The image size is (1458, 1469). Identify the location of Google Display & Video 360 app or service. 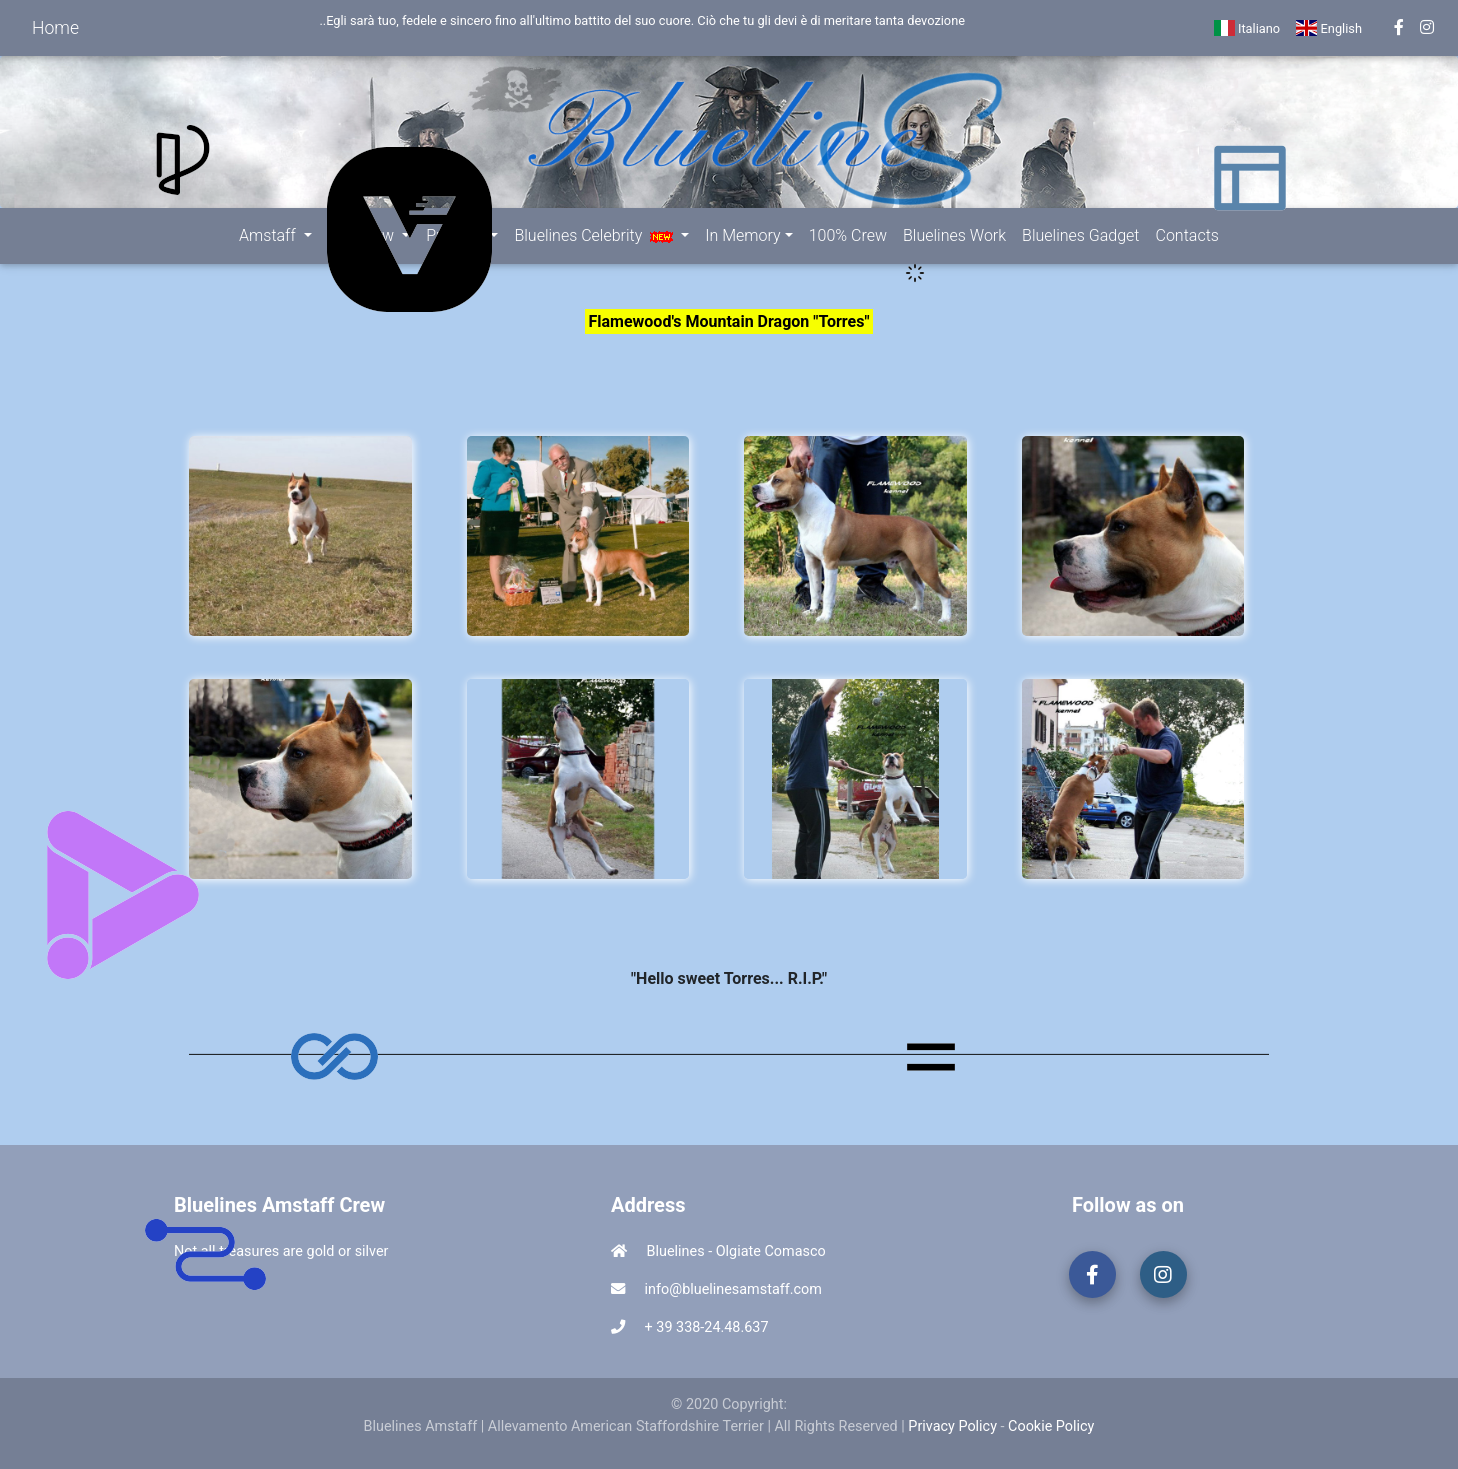
(123, 895).